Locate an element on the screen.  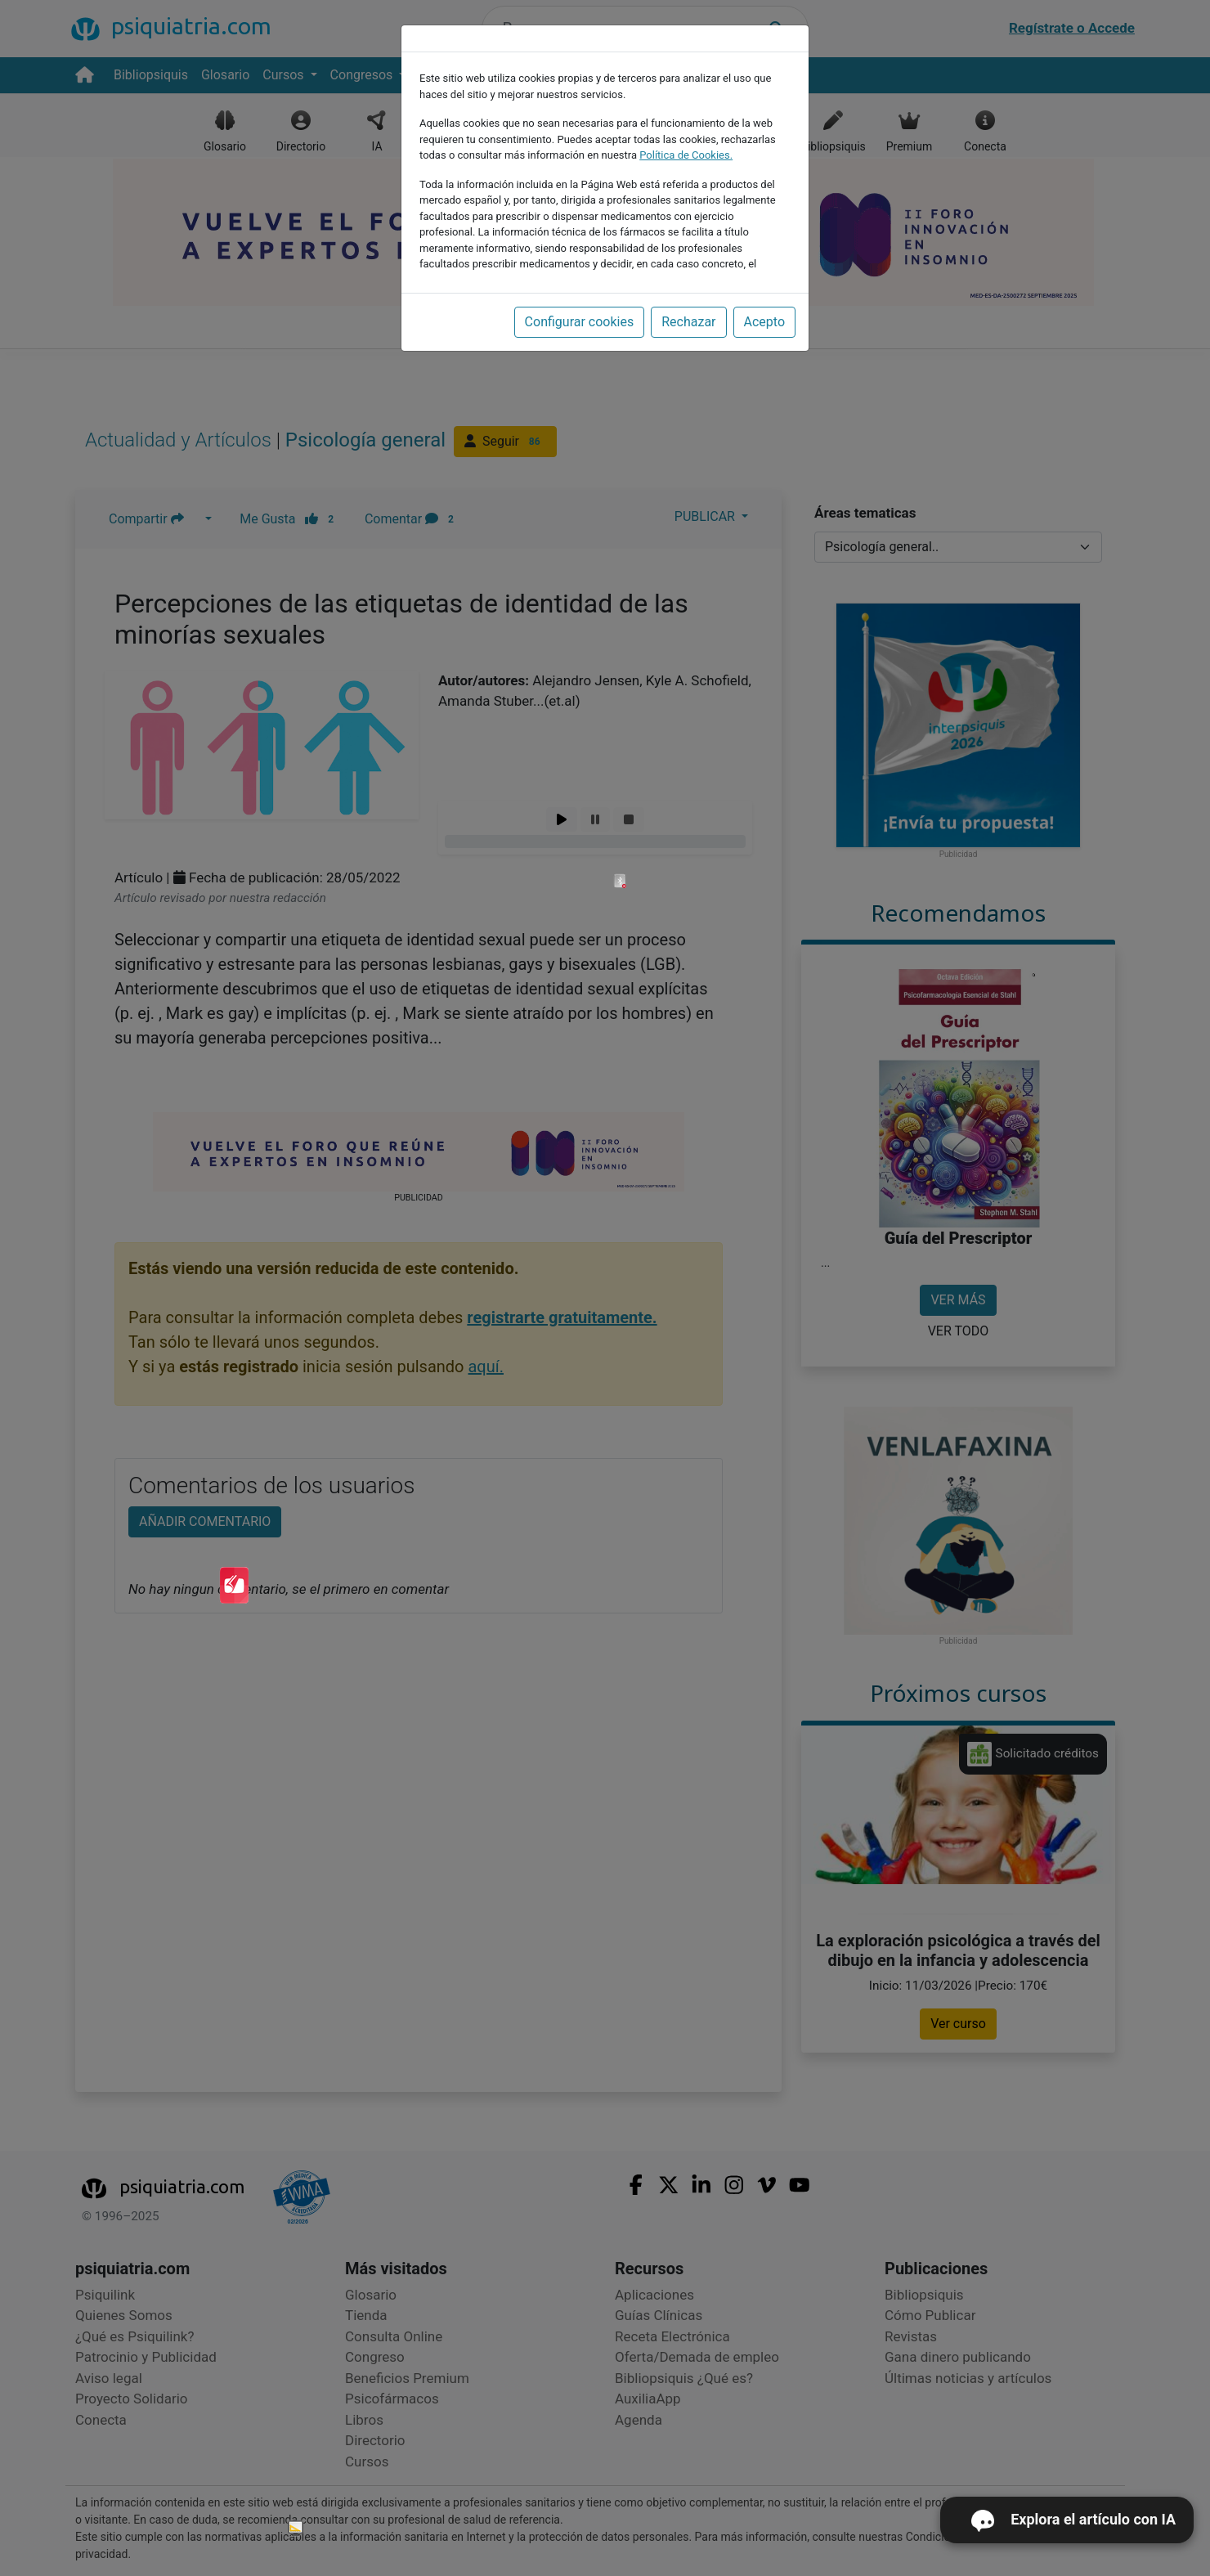
access display settings is located at coordinates (295, 2528).